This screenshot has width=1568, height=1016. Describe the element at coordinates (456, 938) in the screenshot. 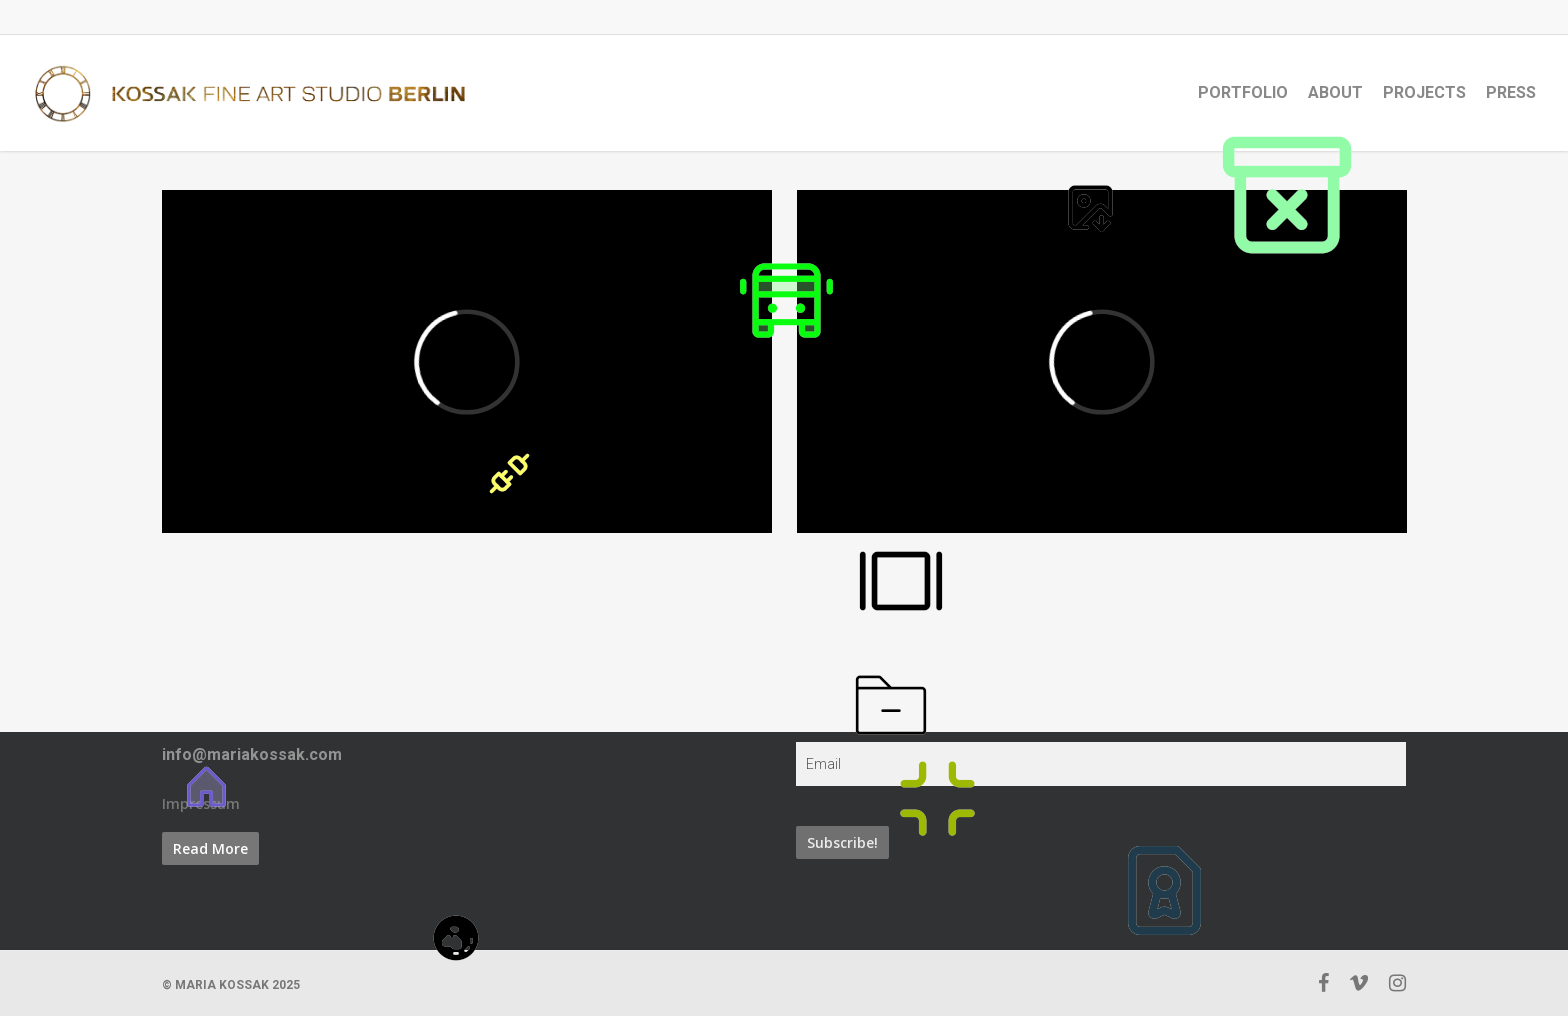

I see `select oceania or australia region` at that location.